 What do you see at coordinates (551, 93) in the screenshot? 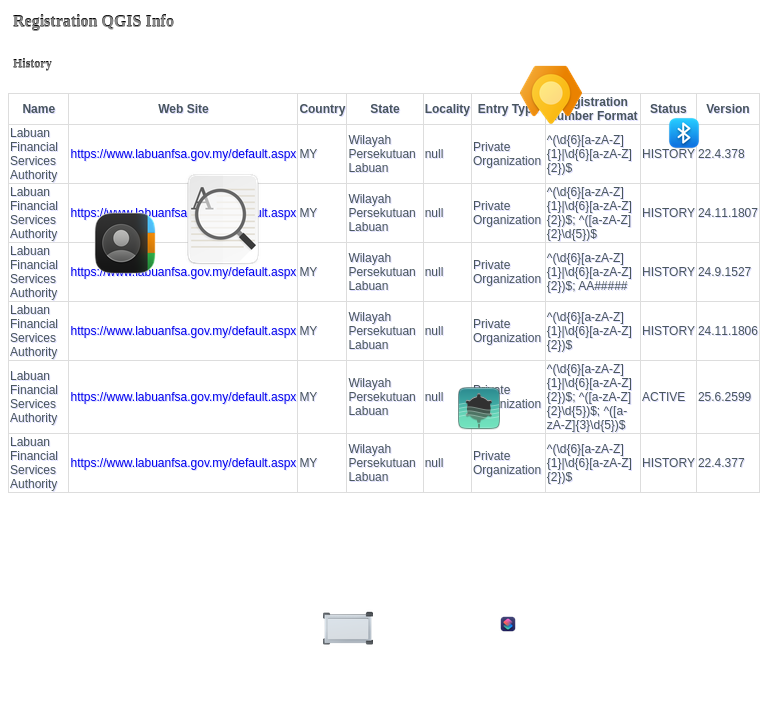
I see `open field service management app` at bounding box center [551, 93].